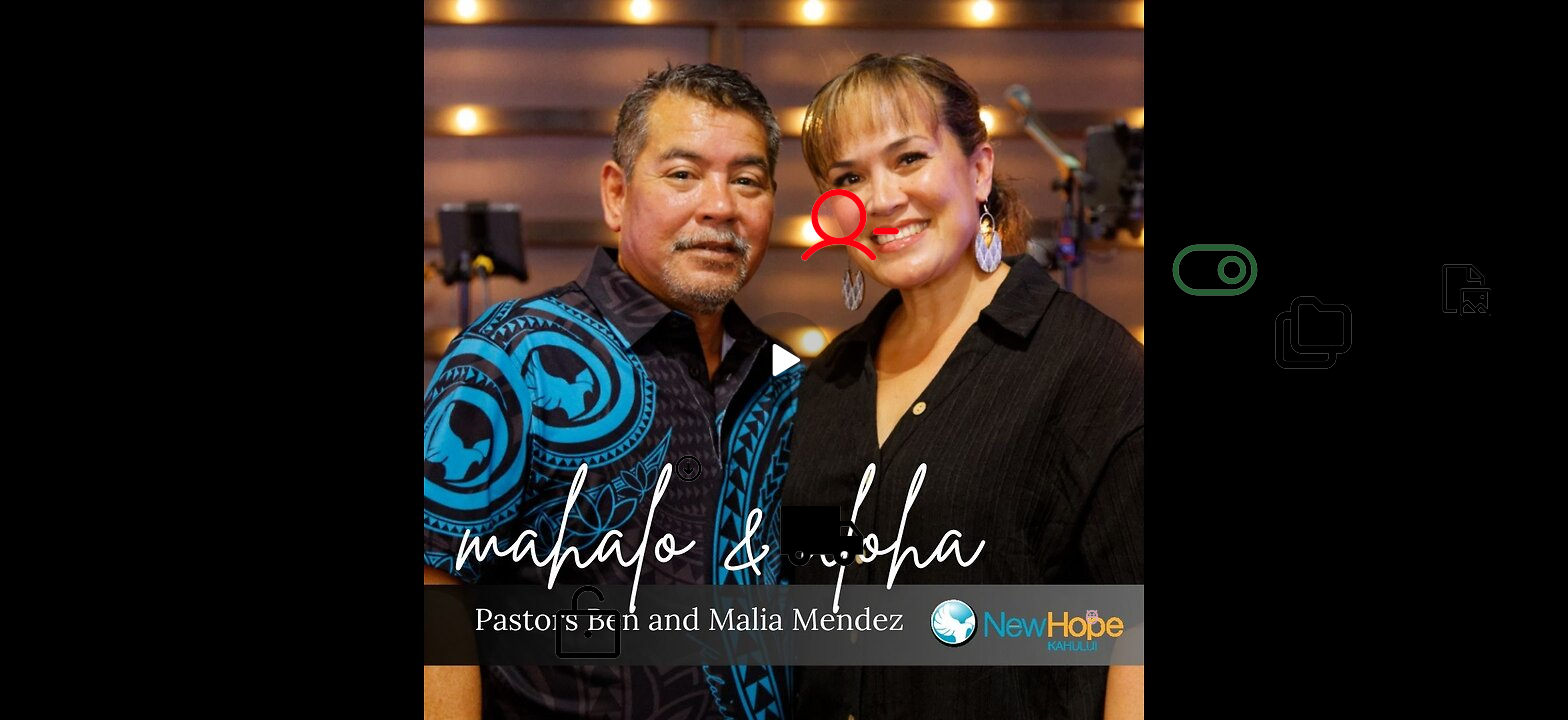  What do you see at coordinates (1313, 334) in the screenshot?
I see `browse all folders` at bounding box center [1313, 334].